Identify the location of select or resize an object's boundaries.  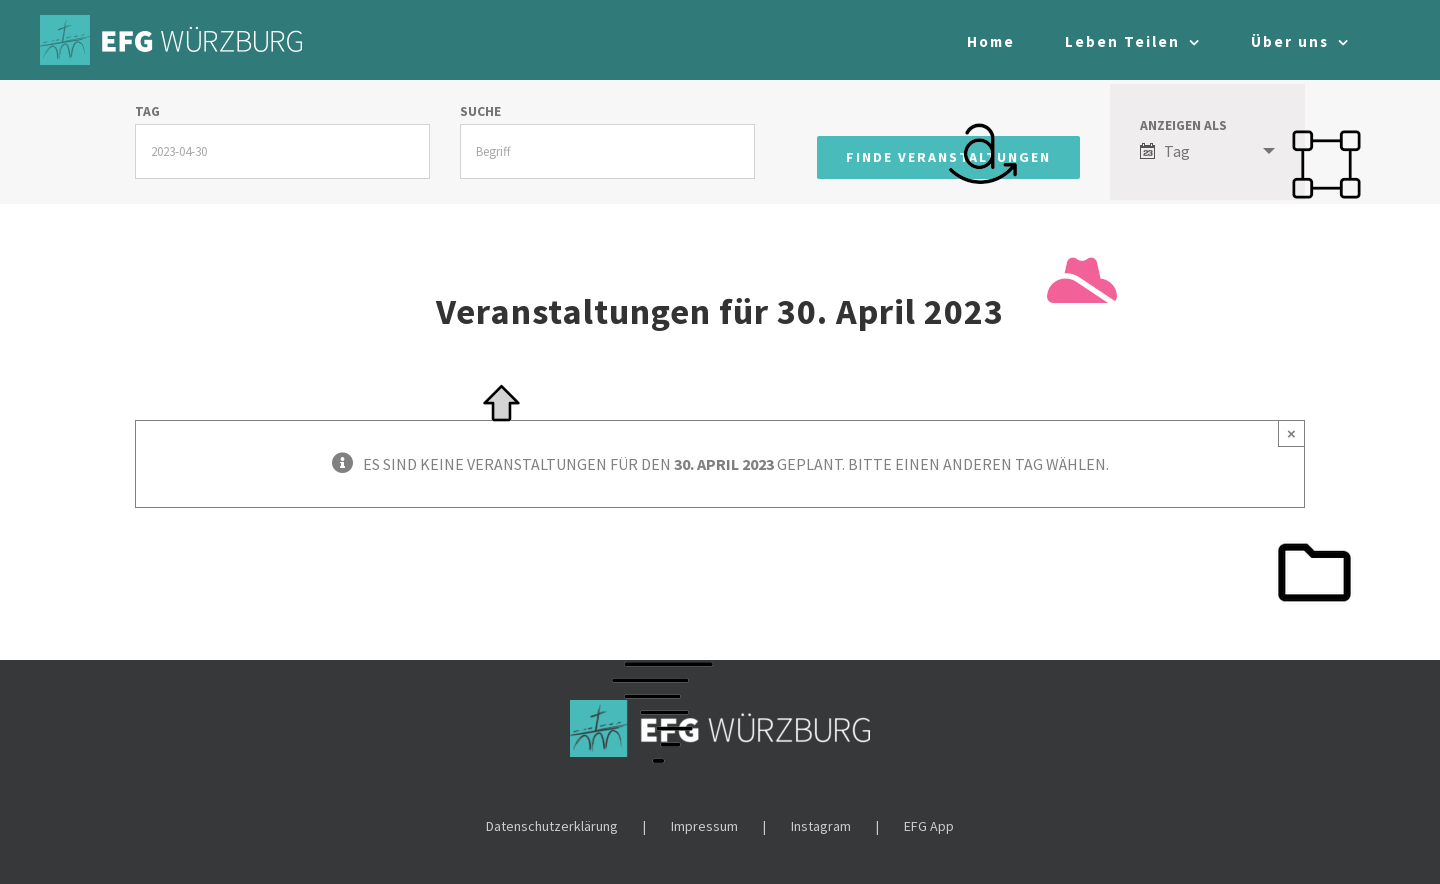
(1326, 164).